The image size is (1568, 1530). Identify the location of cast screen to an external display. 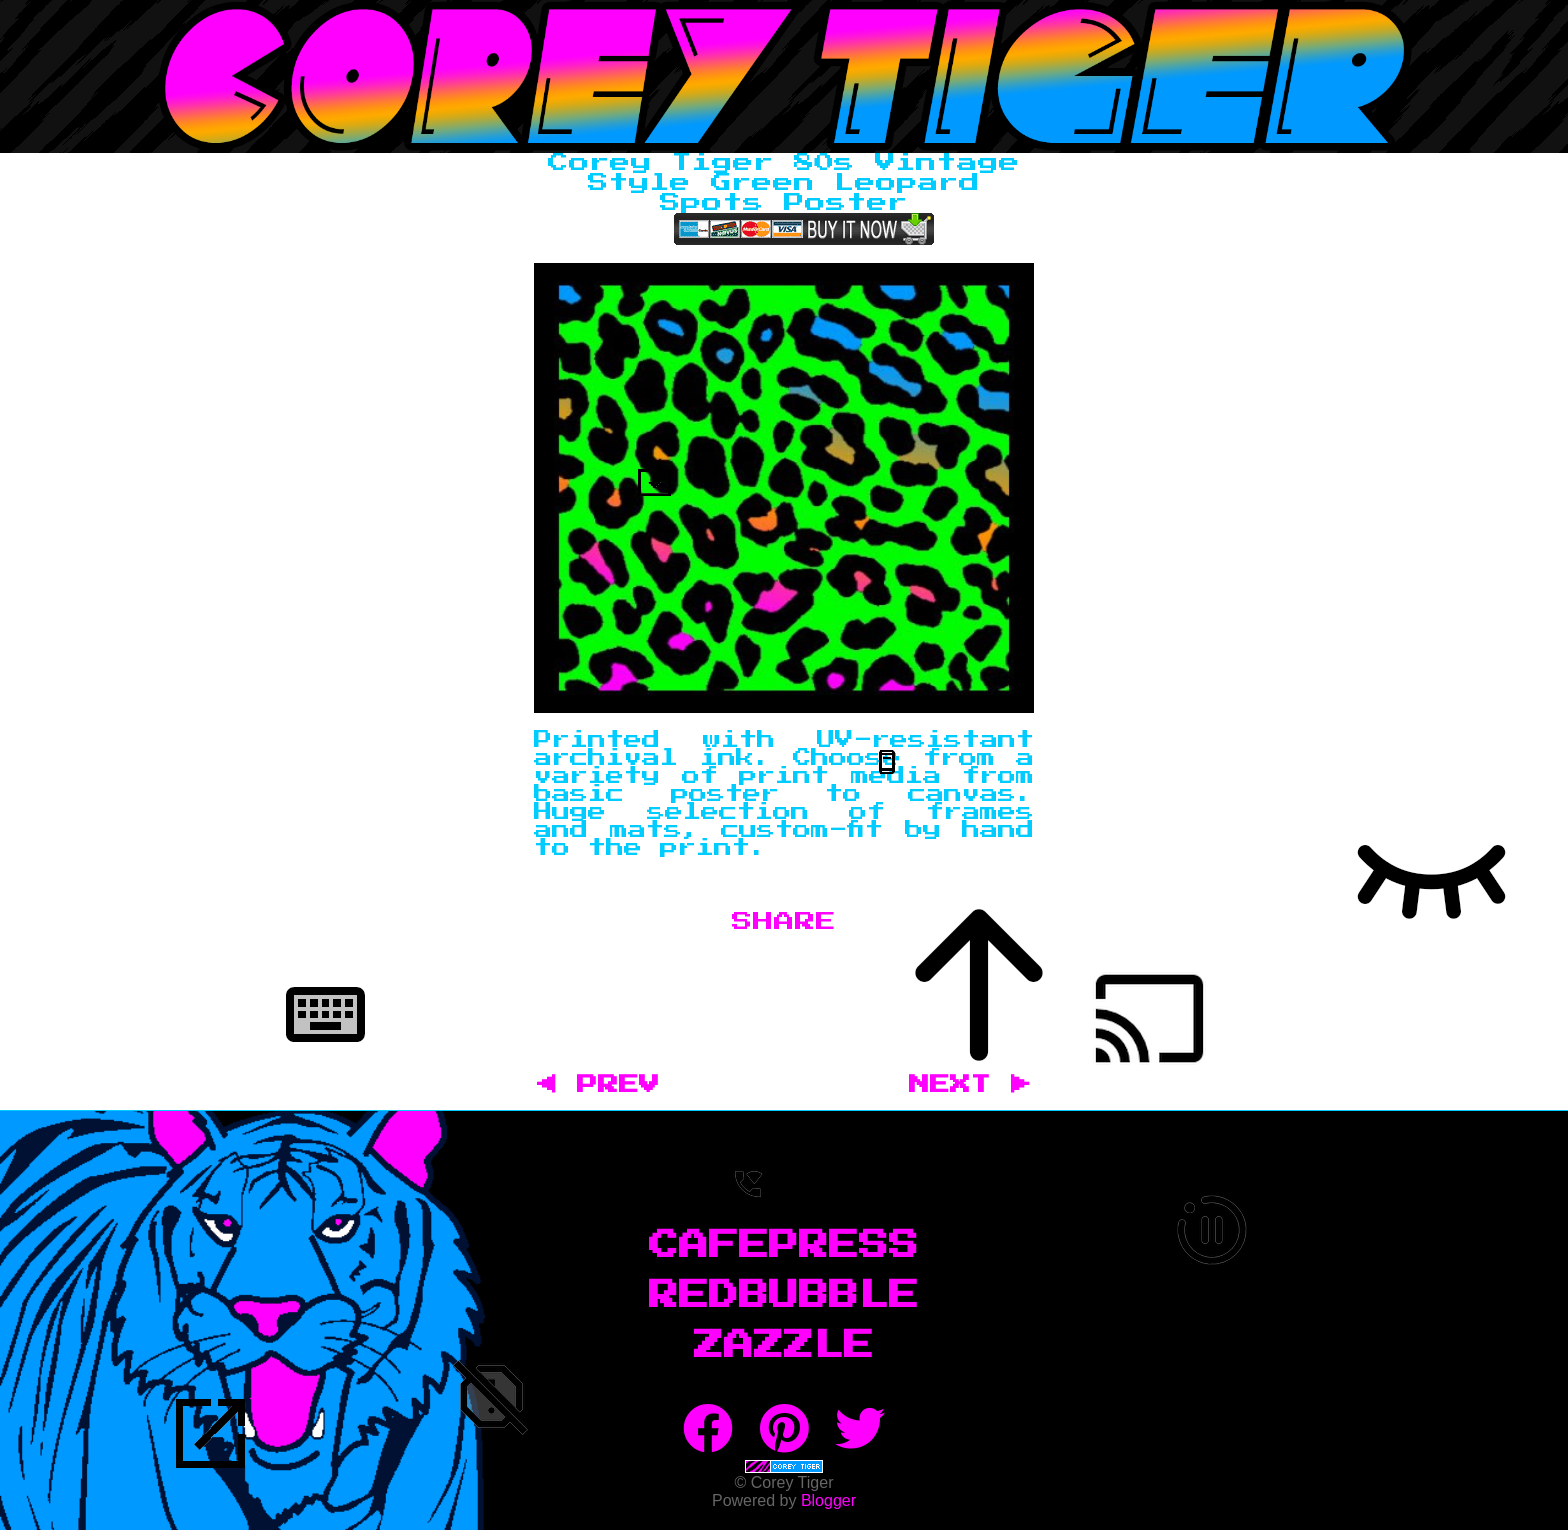
(1149, 1018).